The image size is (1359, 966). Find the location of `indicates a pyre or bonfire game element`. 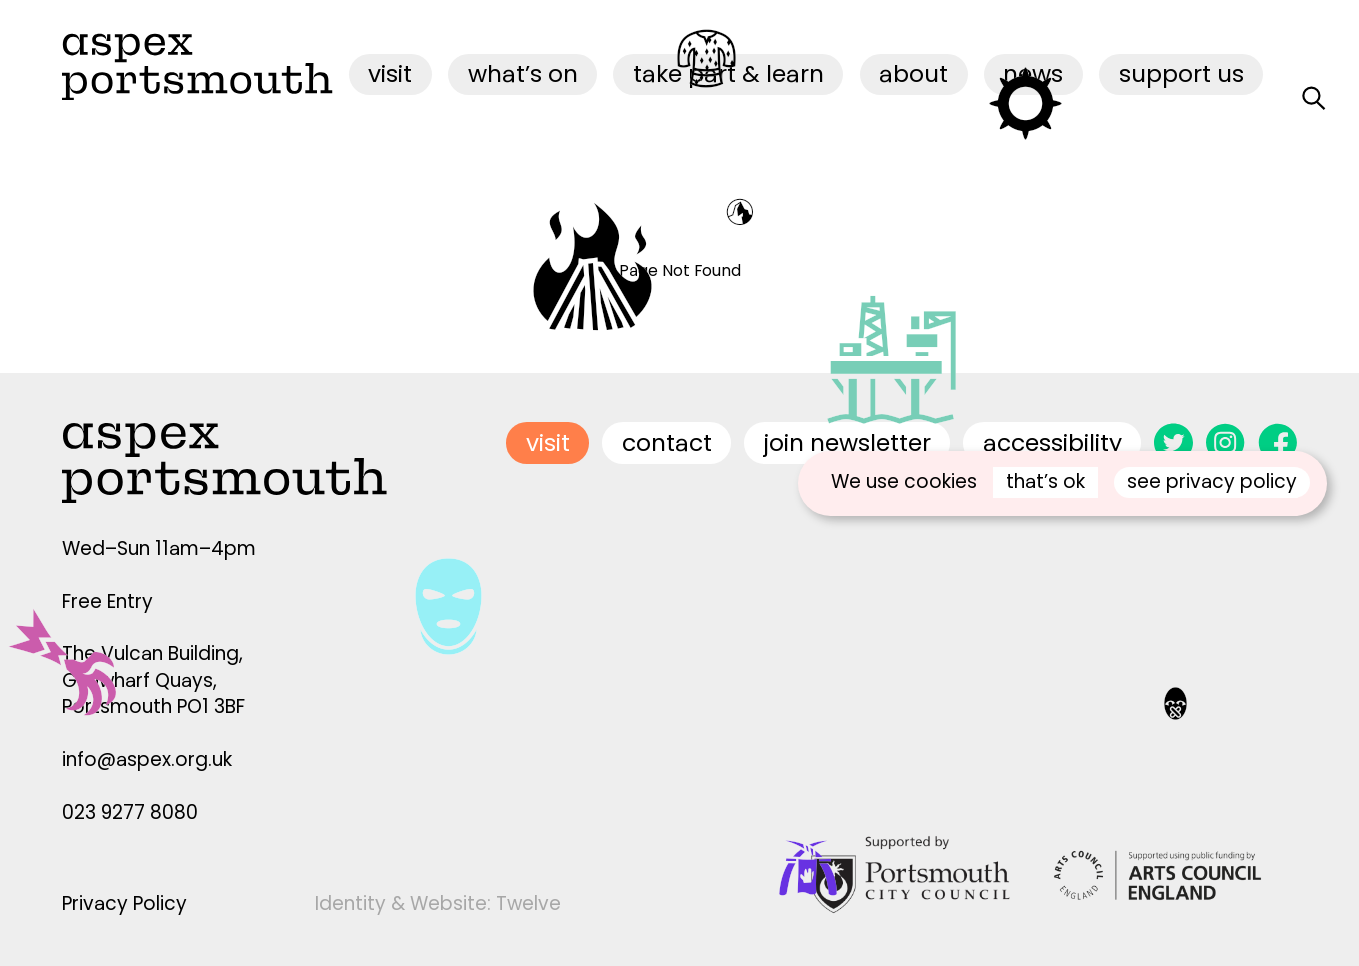

indicates a pyre or bonfire game element is located at coordinates (592, 266).